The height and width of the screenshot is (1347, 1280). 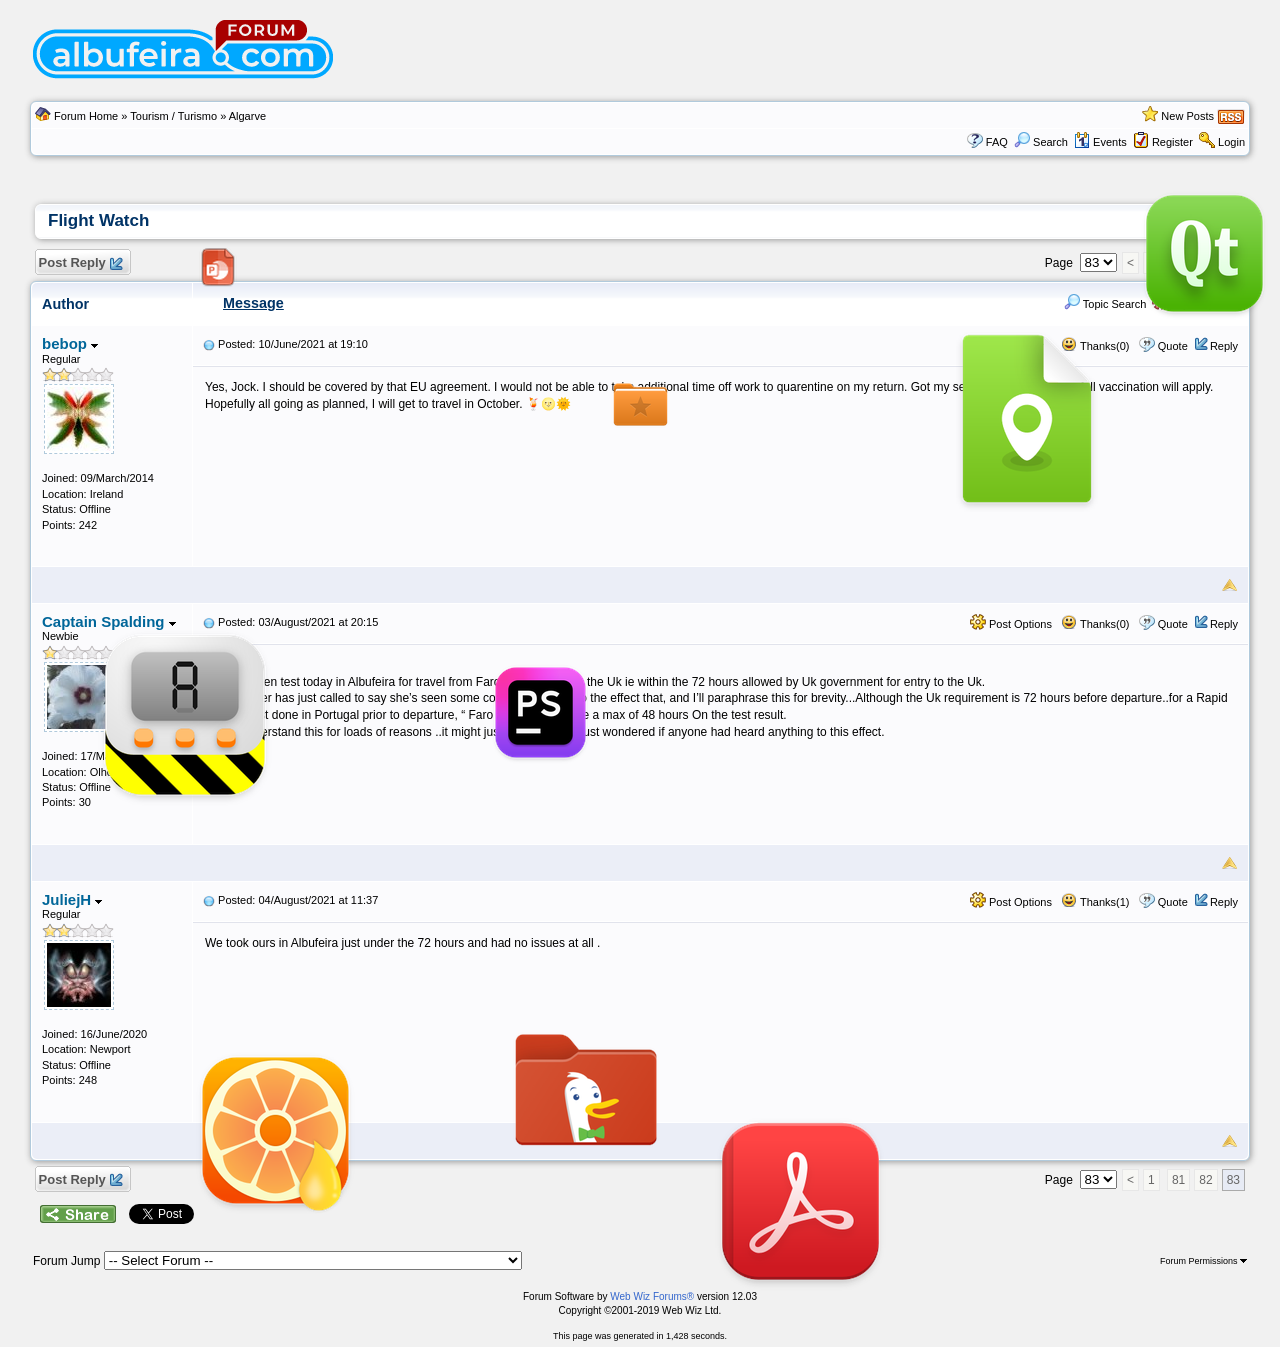 I want to click on open your bookmarked files folder, so click(x=640, y=404).